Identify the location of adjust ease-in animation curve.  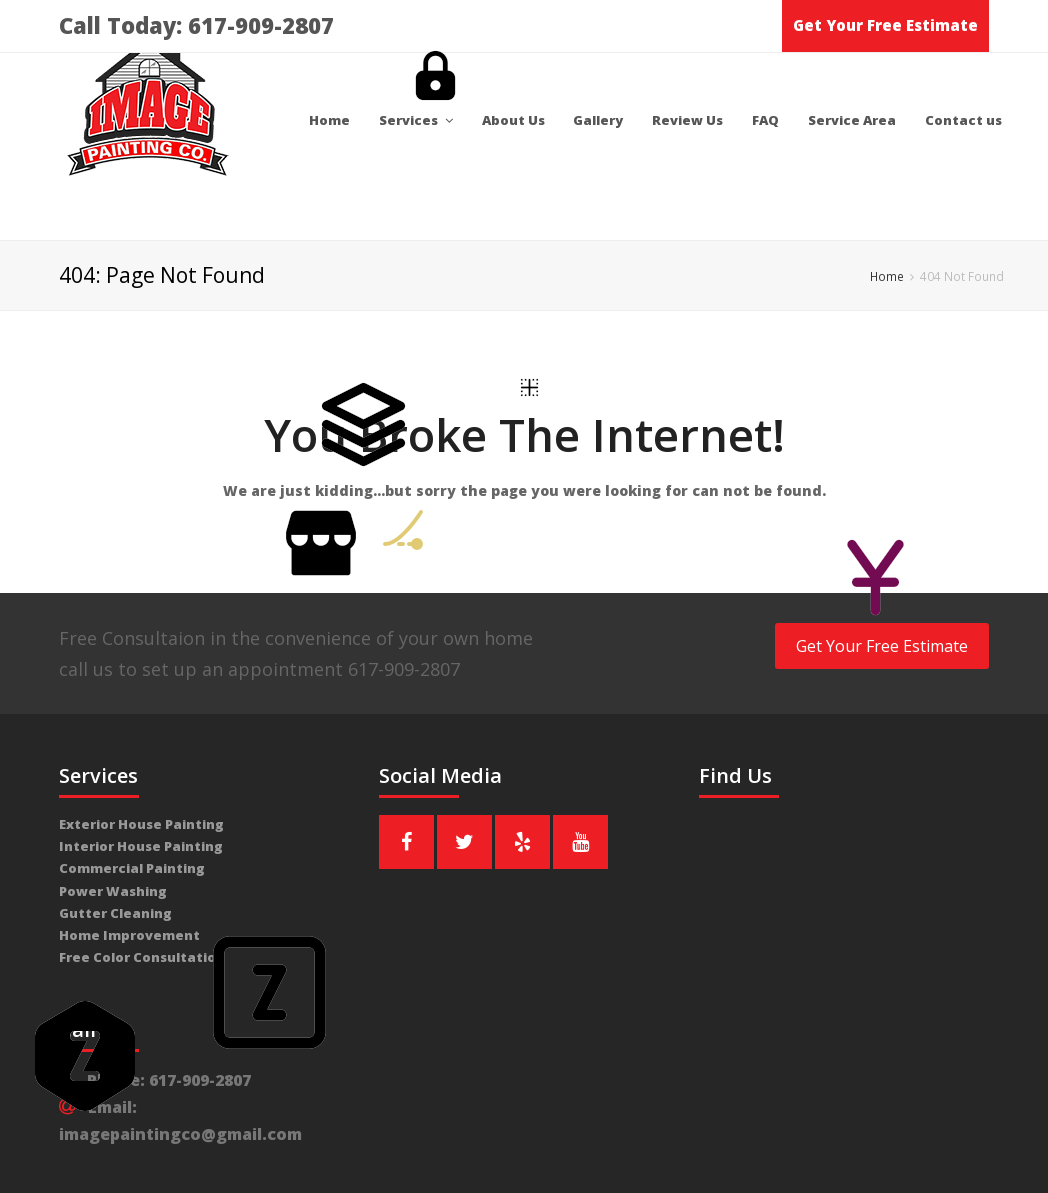
(403, 530).